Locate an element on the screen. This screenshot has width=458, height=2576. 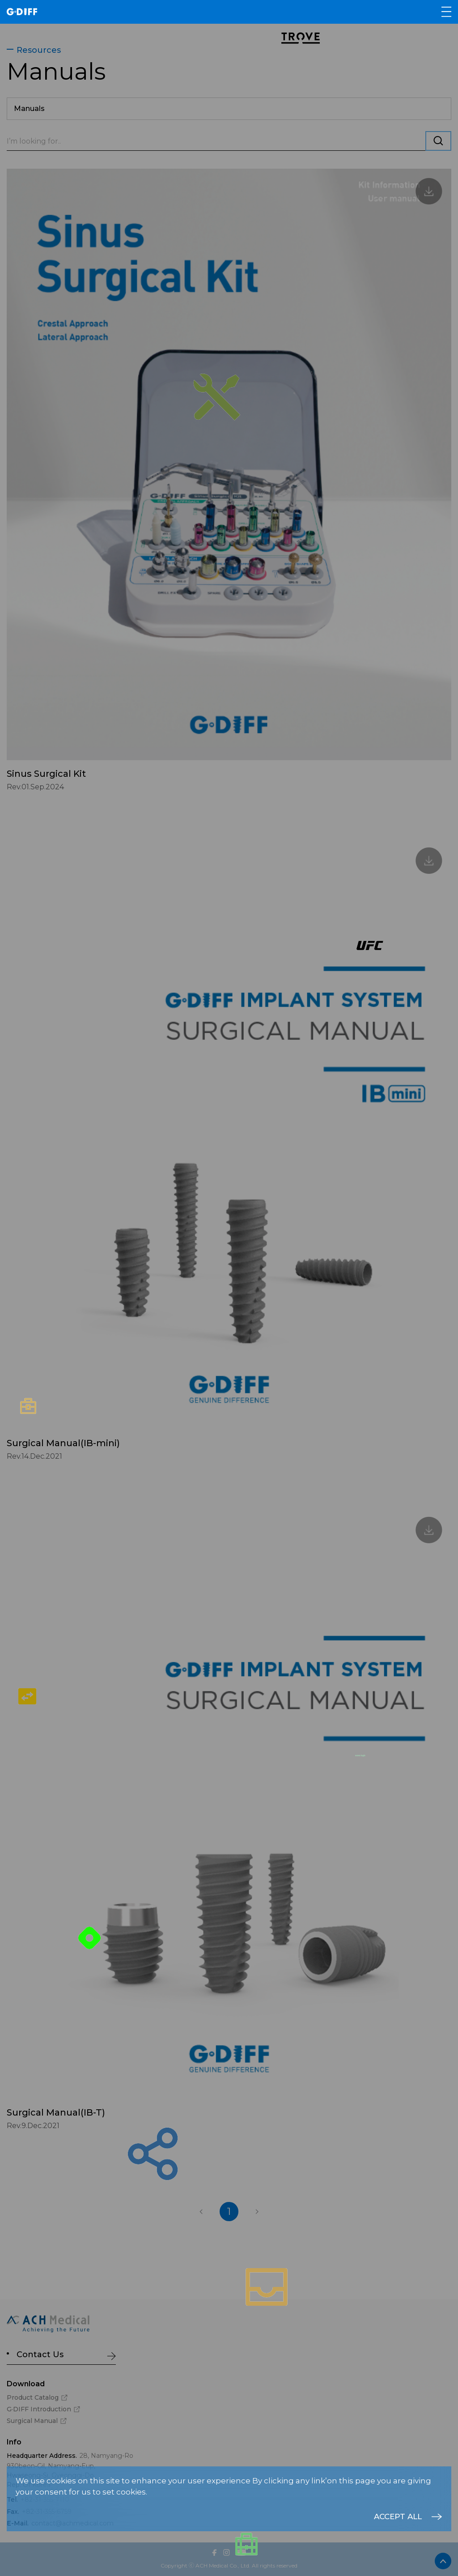
trove app or service logo is located at coordinates (301, 38).